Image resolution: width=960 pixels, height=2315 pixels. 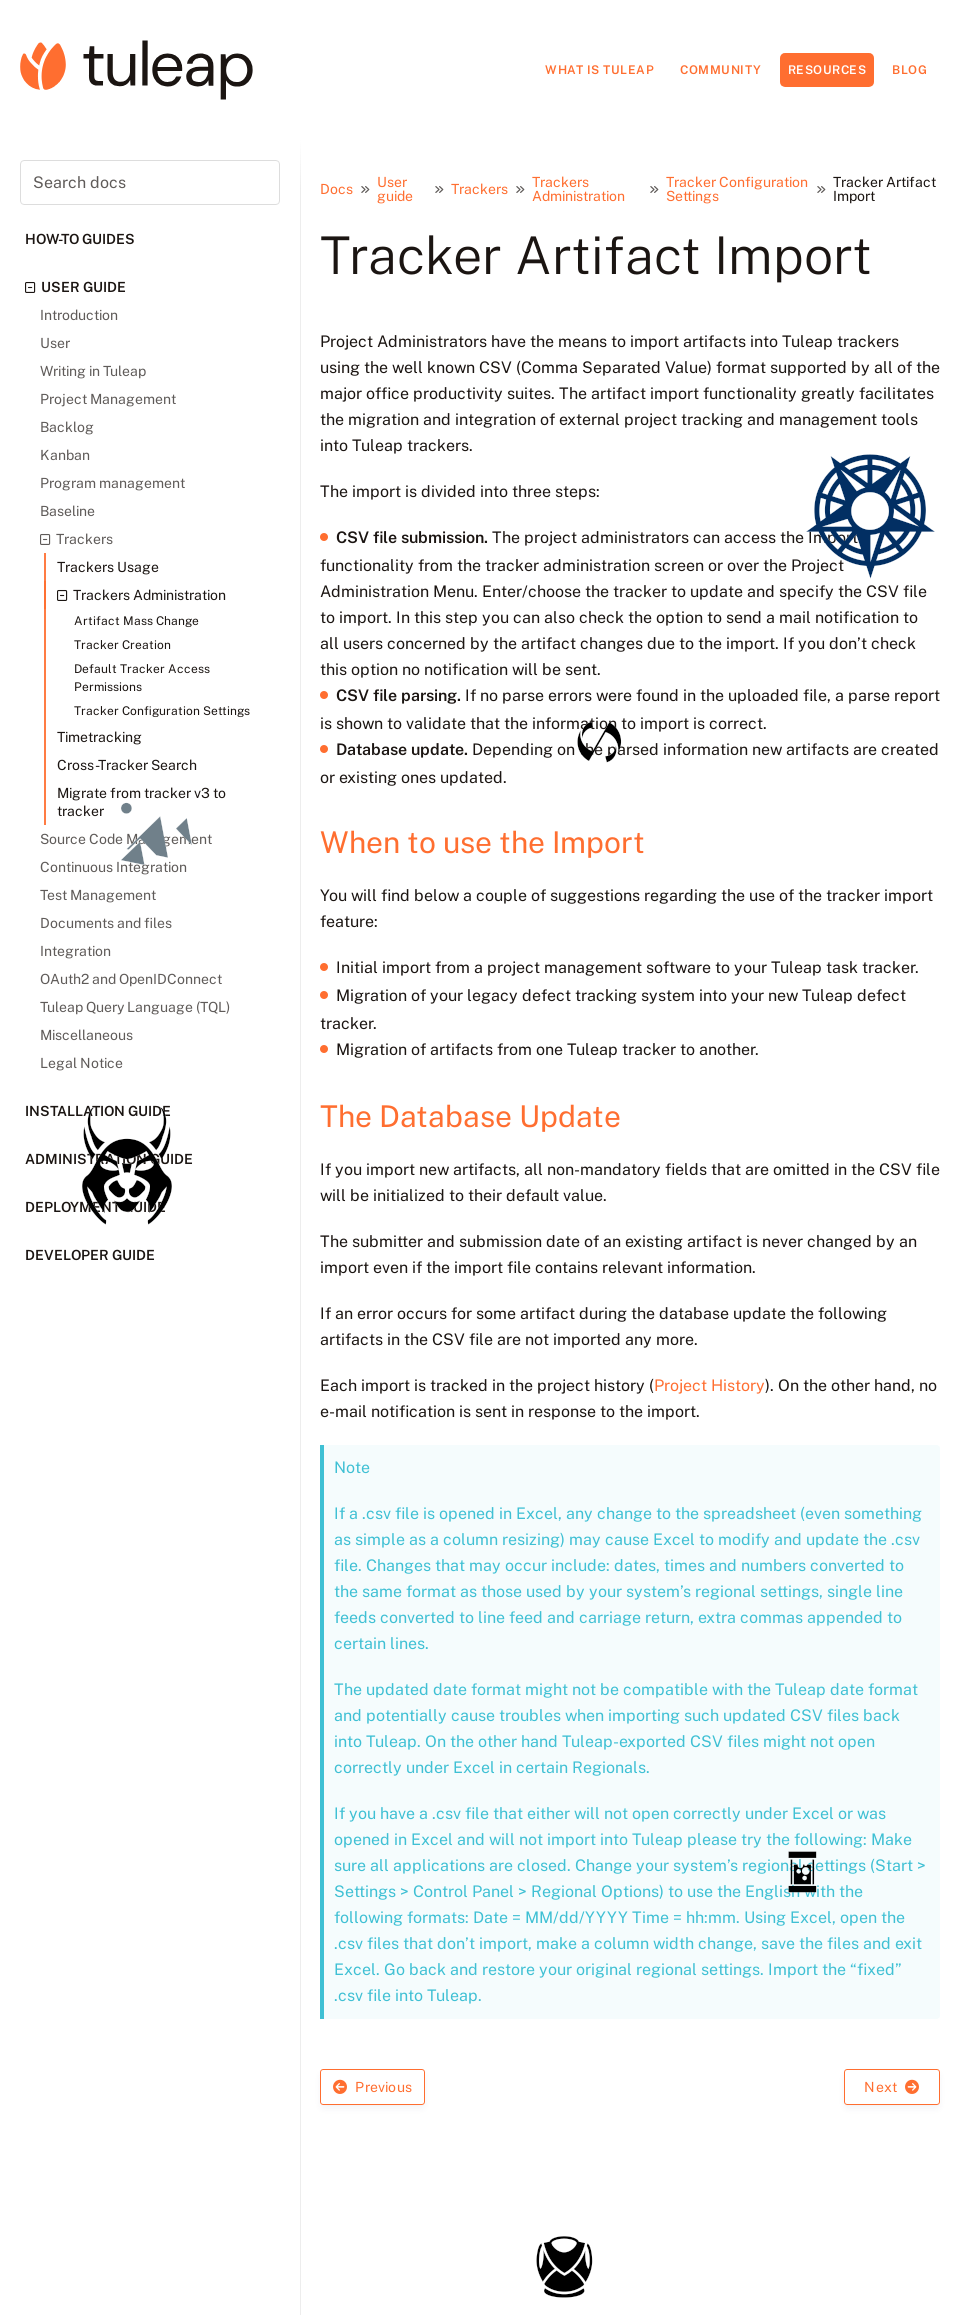 What do you see at coordinates (127, 1166) in the screenshot?
I see `select lynx character or avatar` at bounding box center [127, 1166].